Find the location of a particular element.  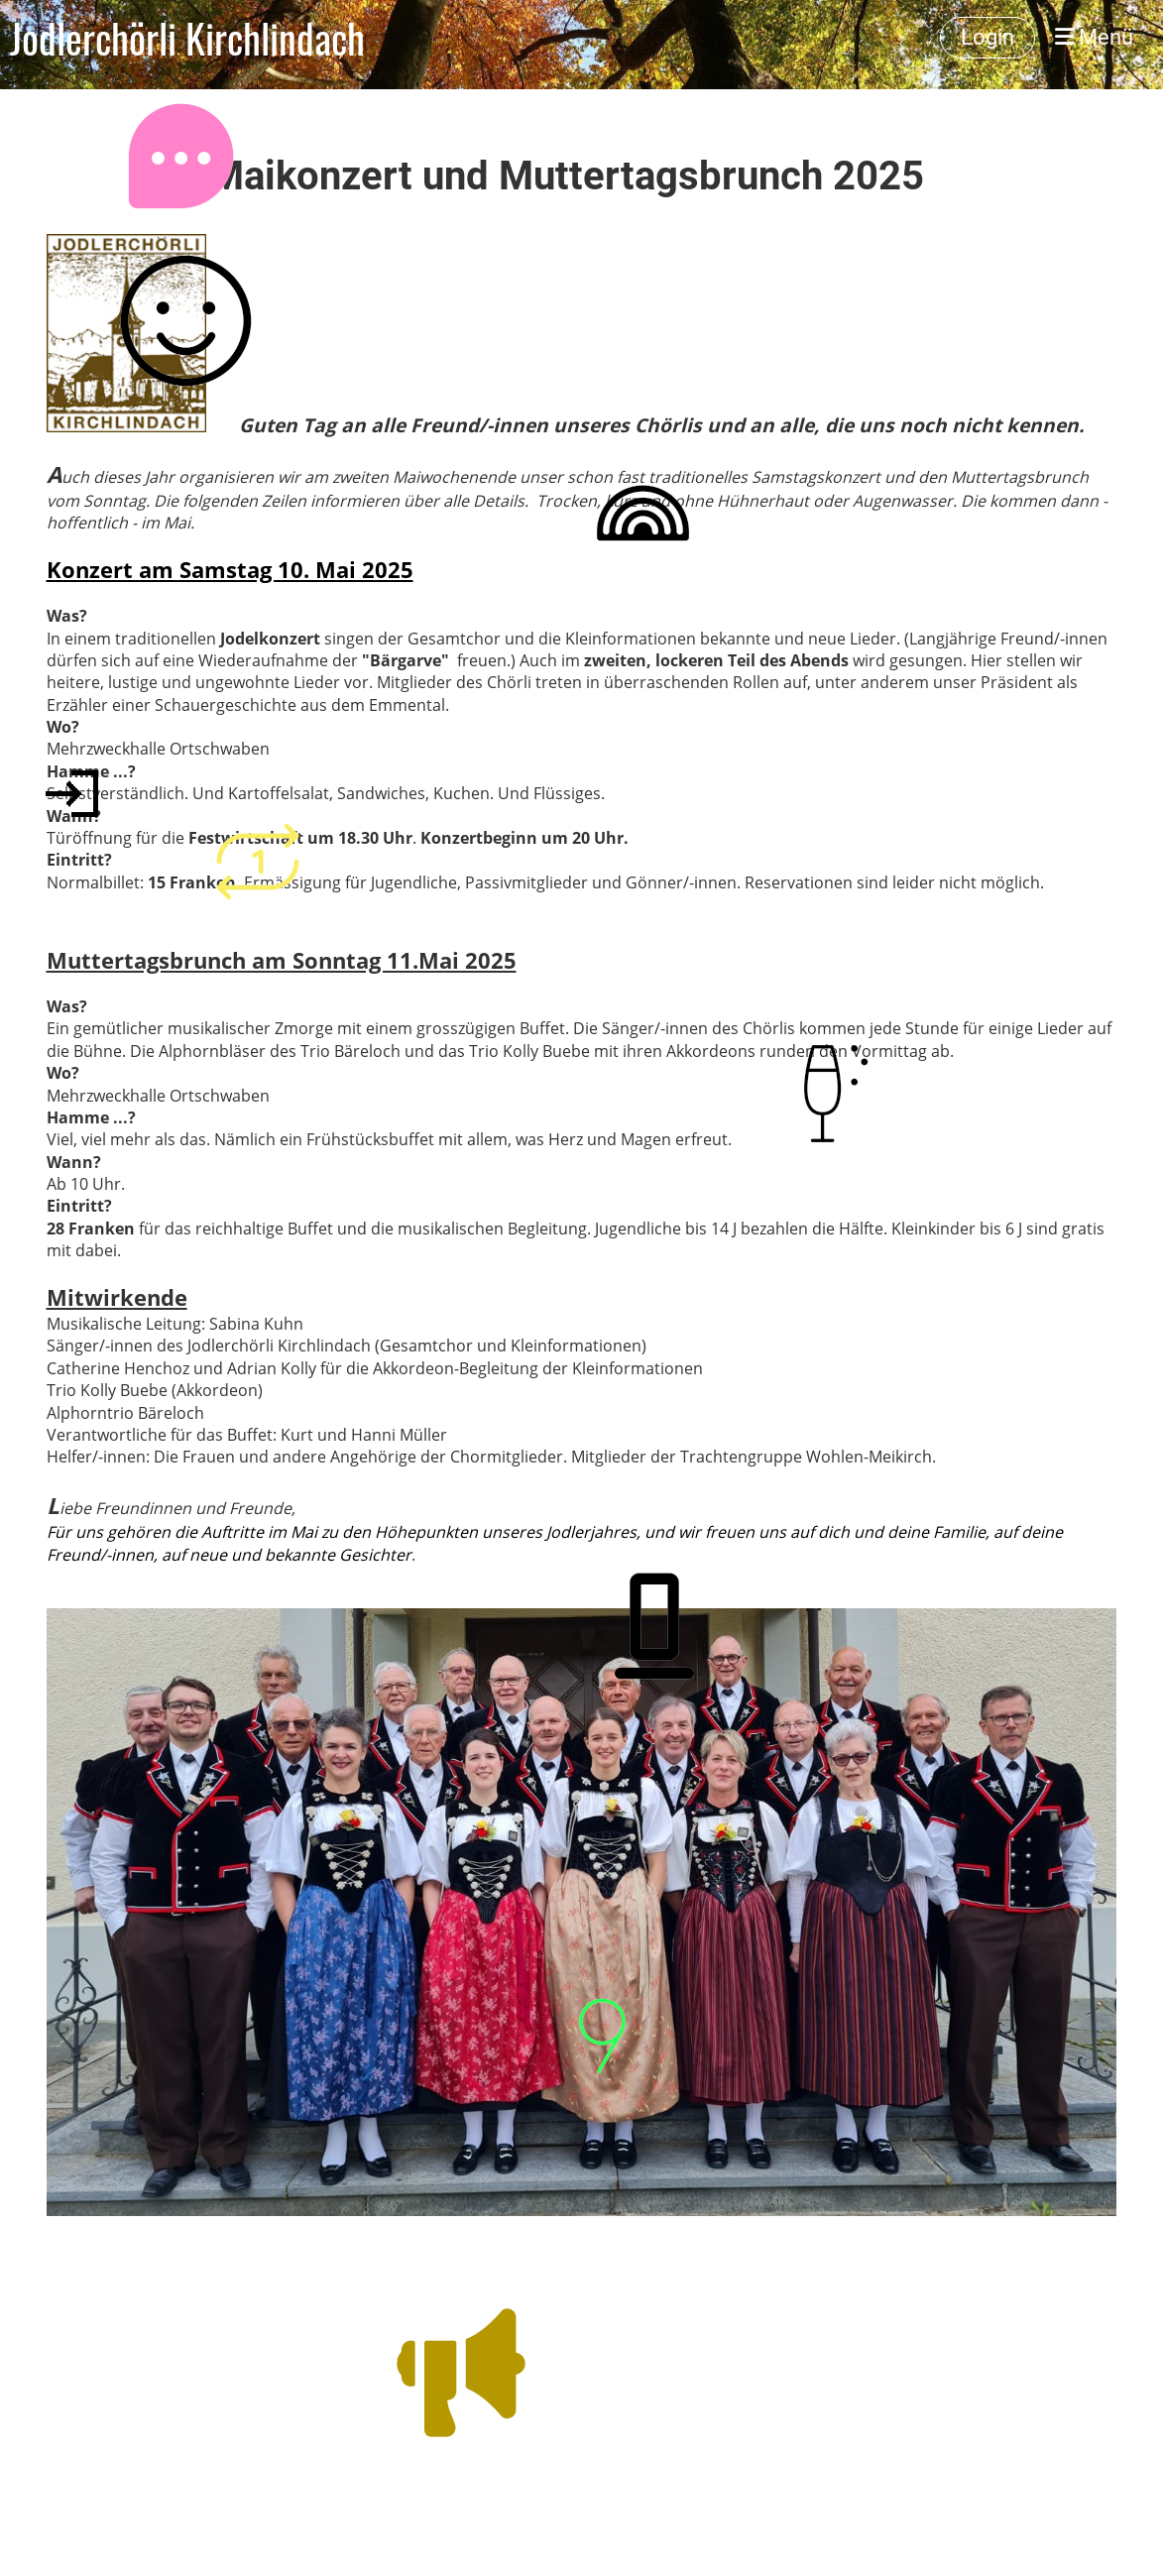

repeat current track once is located at coordinates (258, 862).